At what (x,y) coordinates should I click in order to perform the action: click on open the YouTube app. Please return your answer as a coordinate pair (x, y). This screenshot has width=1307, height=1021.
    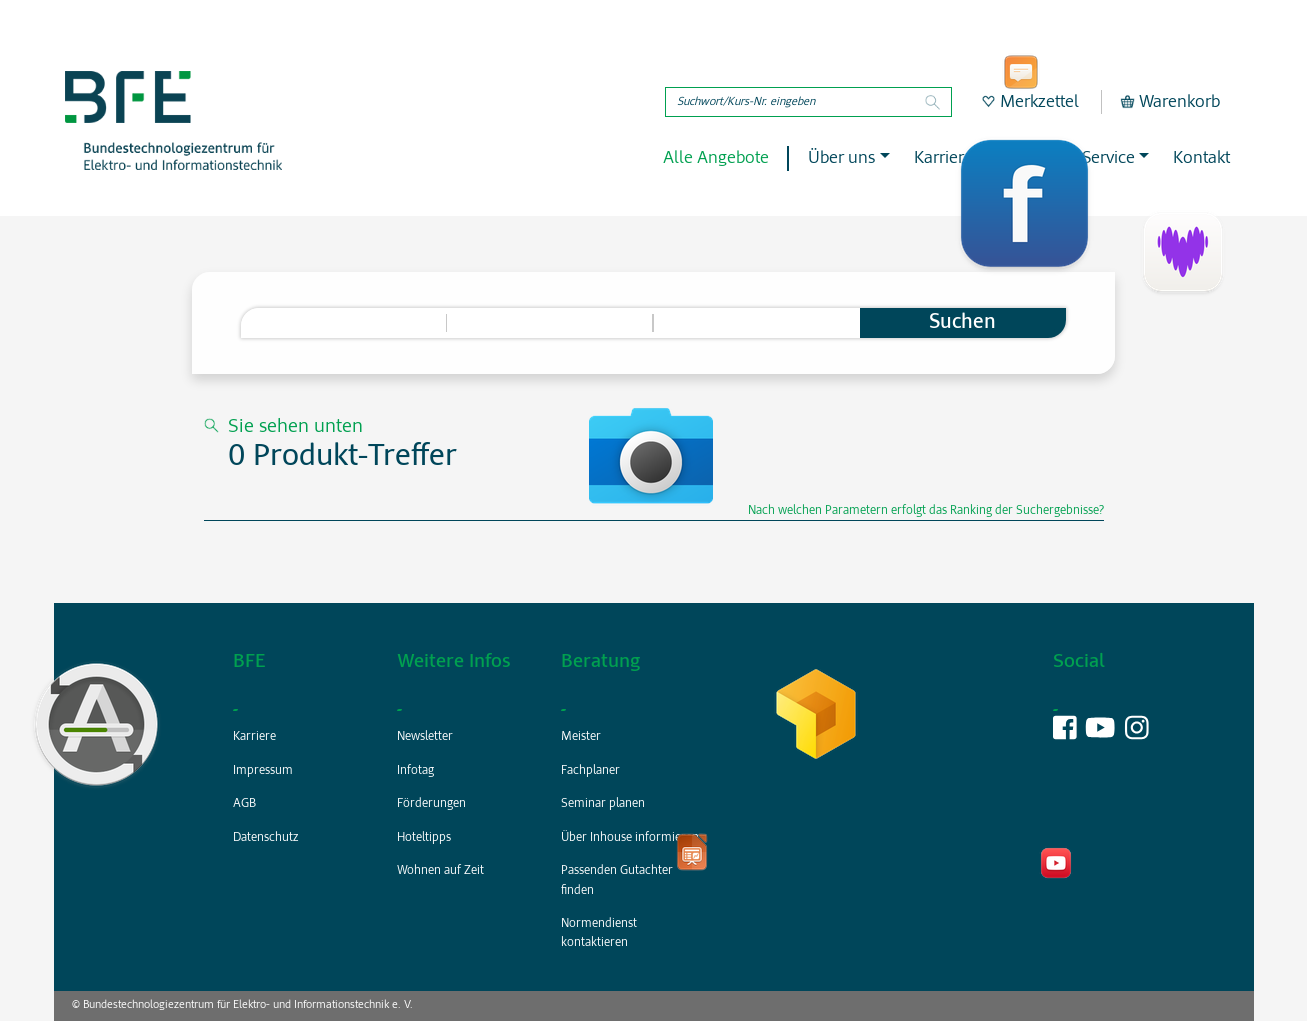
    Looking at the image, I should click on (1056, 863).